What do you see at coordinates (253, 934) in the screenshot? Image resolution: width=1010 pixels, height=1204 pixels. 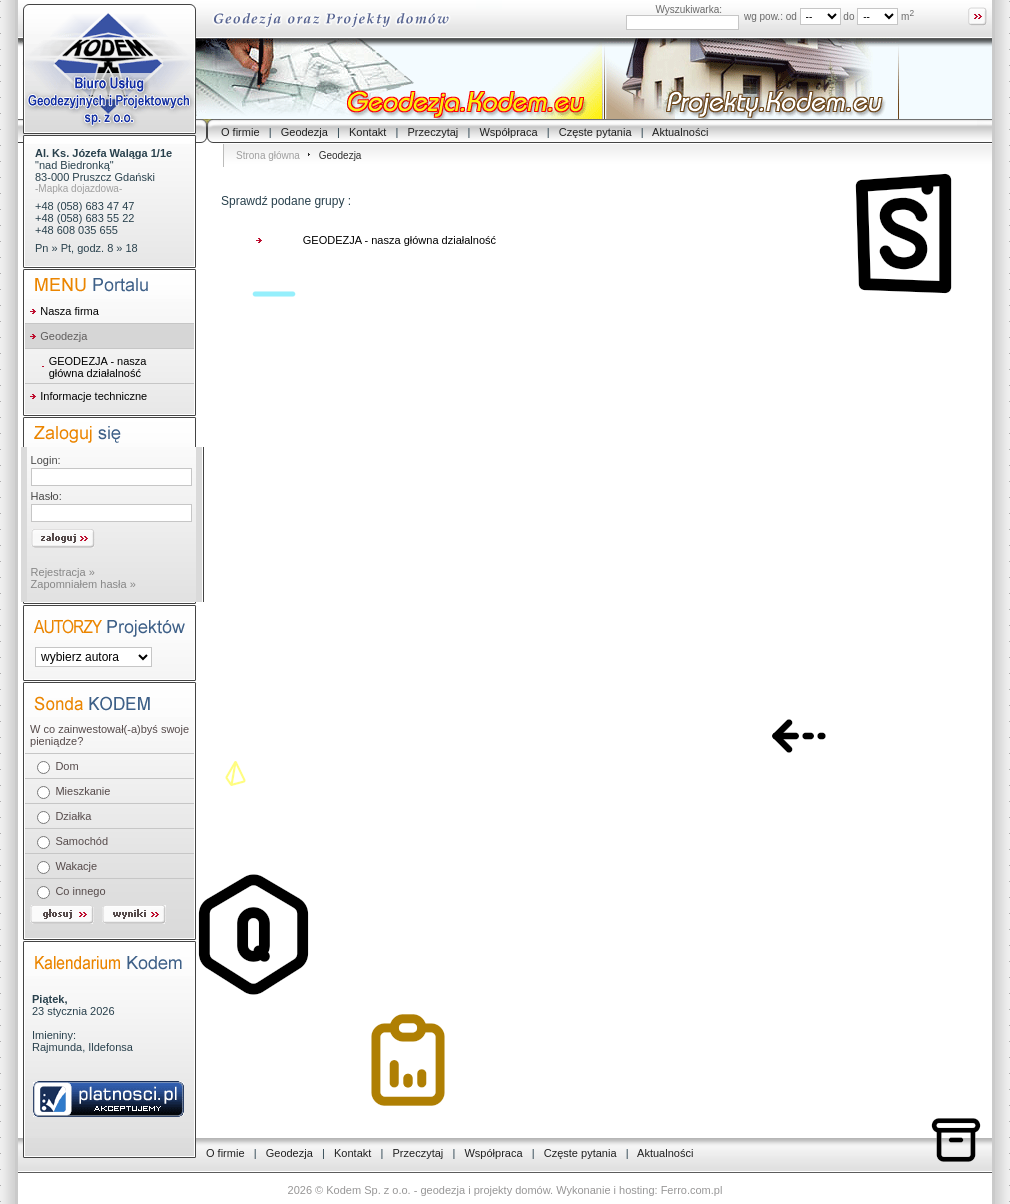 I see `indicates a Q-labeled category or section` at bounding box center [253, 934].